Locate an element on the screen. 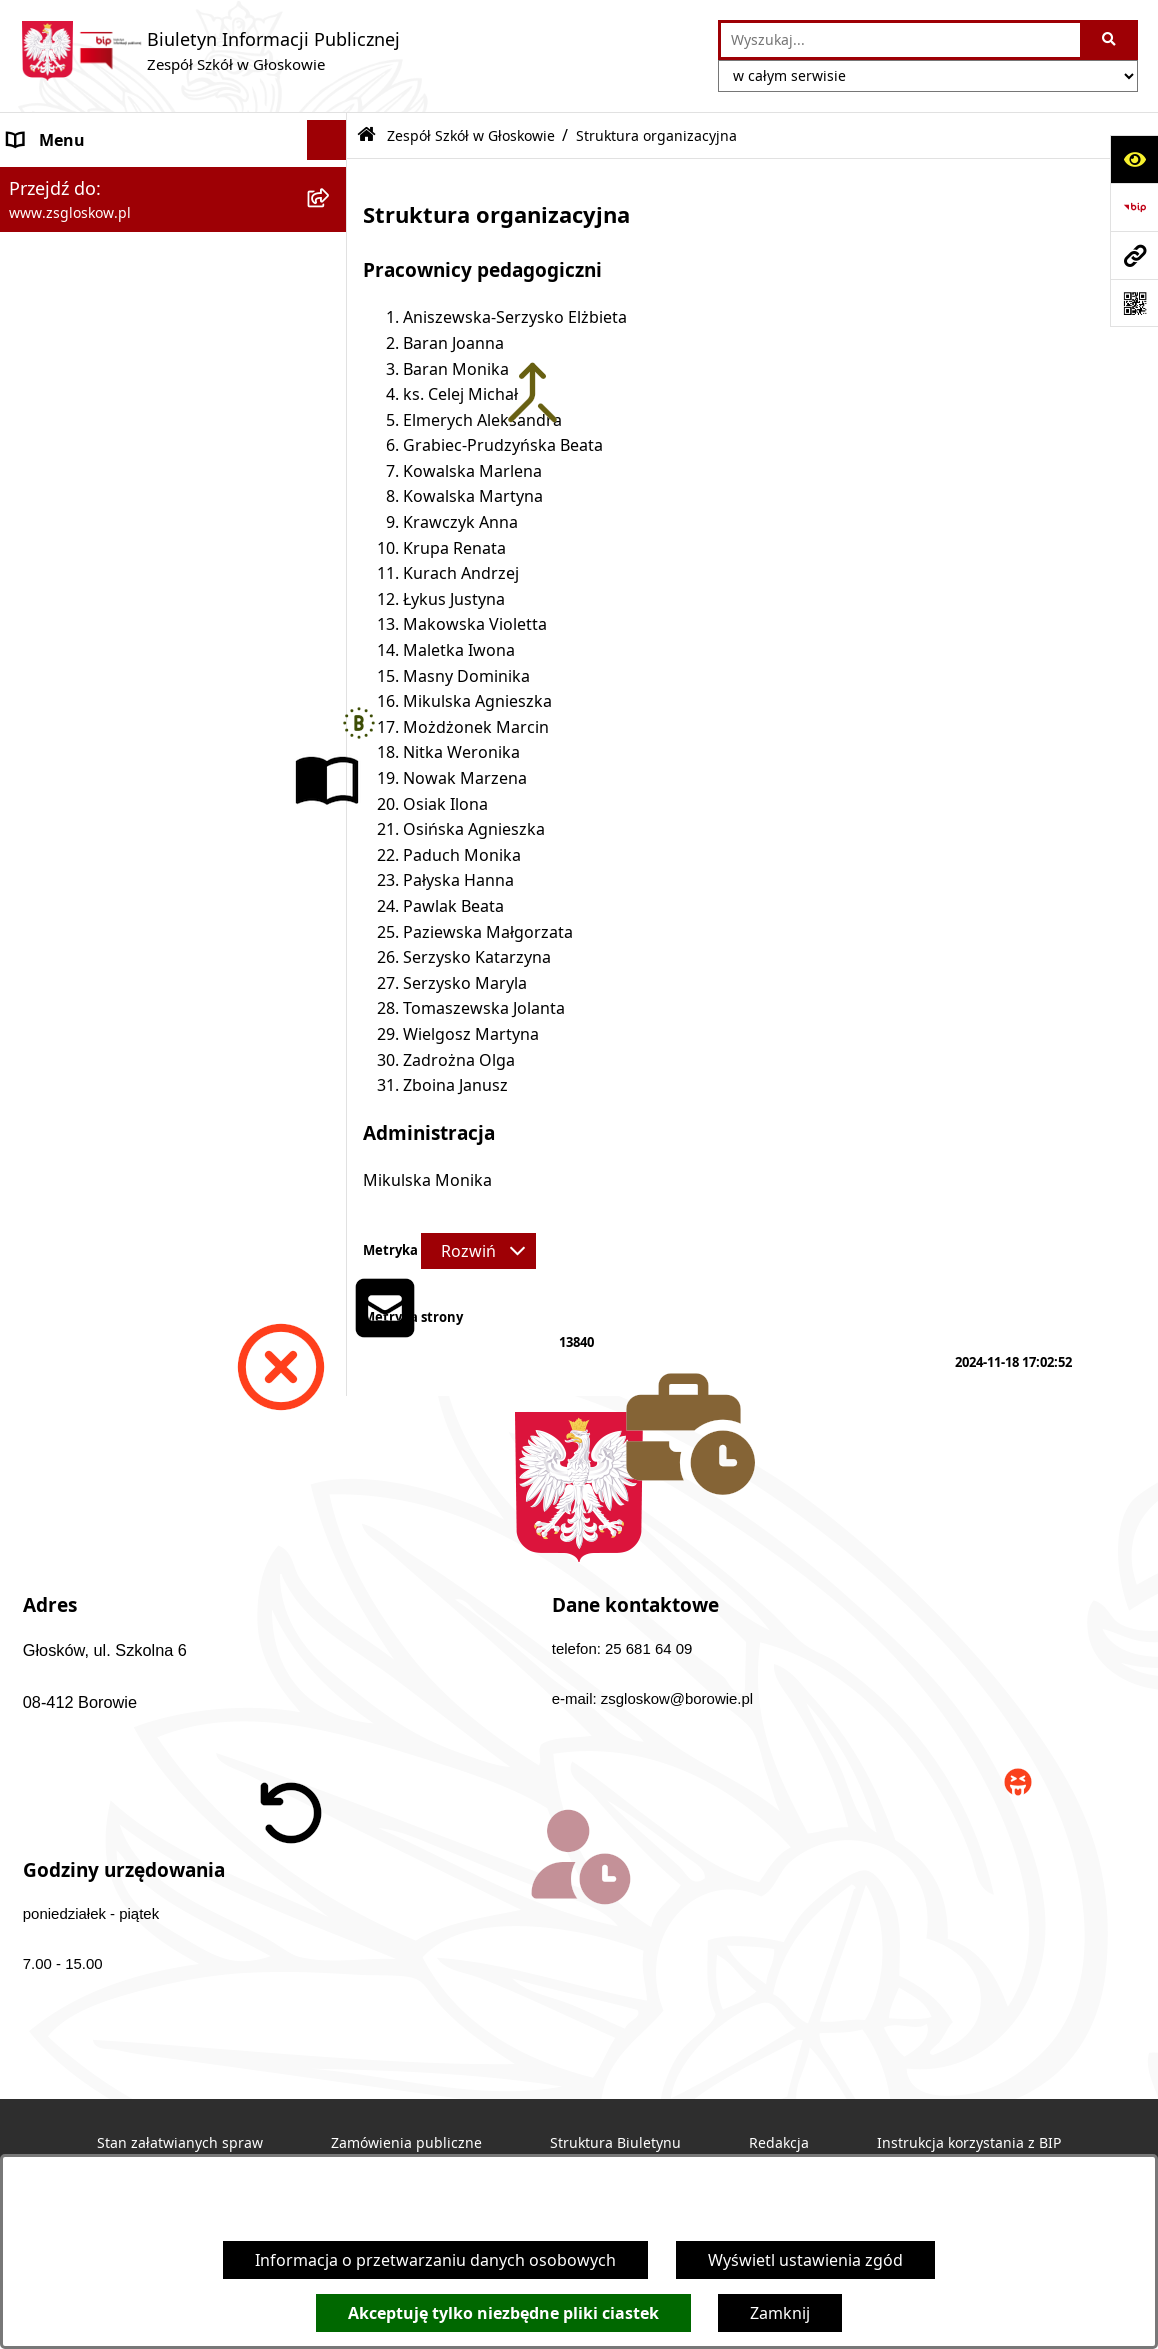 The height and width of the screenshot is (2349, 1158). view user's activity history or time log is located at coordinates (579, 1853).